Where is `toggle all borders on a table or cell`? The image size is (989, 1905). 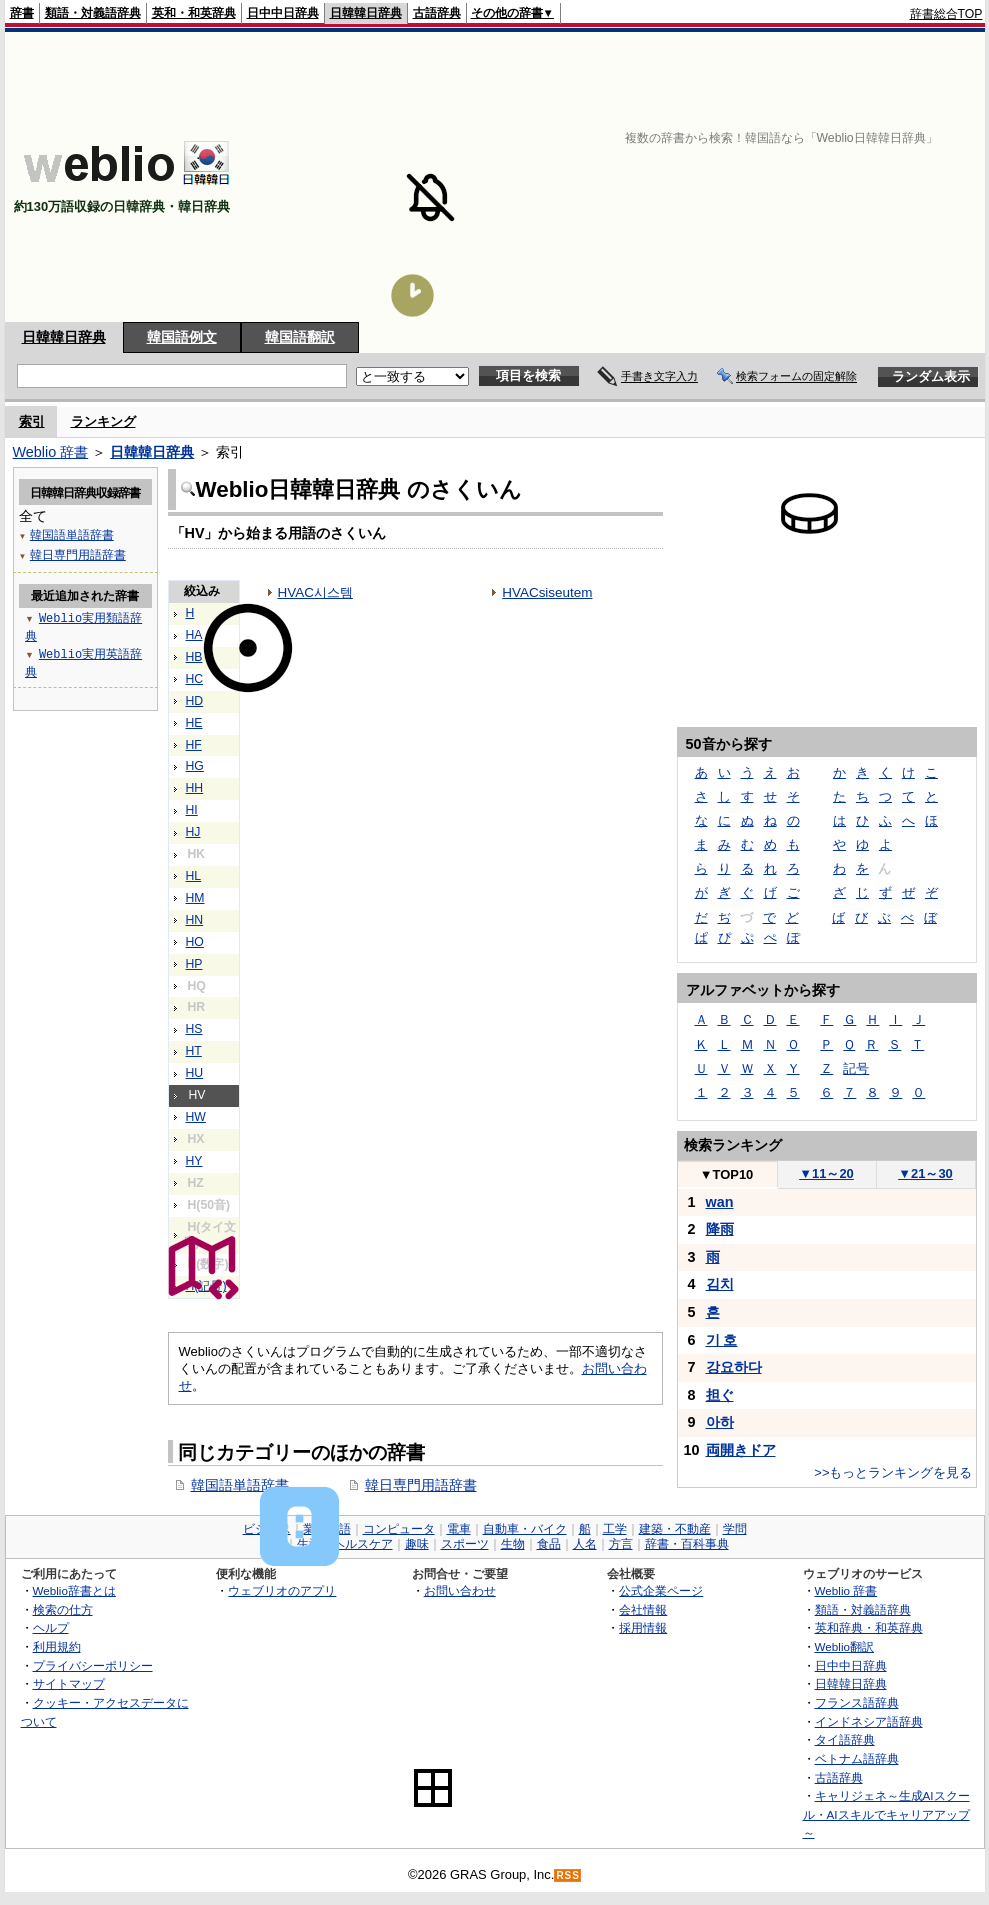
toggle all borders on a table or cell is located at coordinates (433, 1788).